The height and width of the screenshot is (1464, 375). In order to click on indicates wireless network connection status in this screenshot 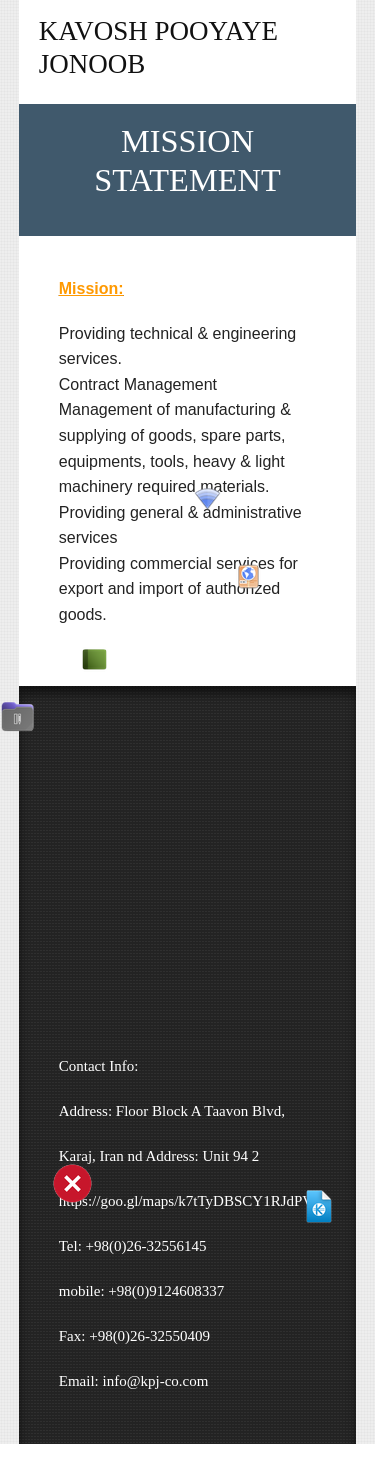, I will do `click(207, 498)`.